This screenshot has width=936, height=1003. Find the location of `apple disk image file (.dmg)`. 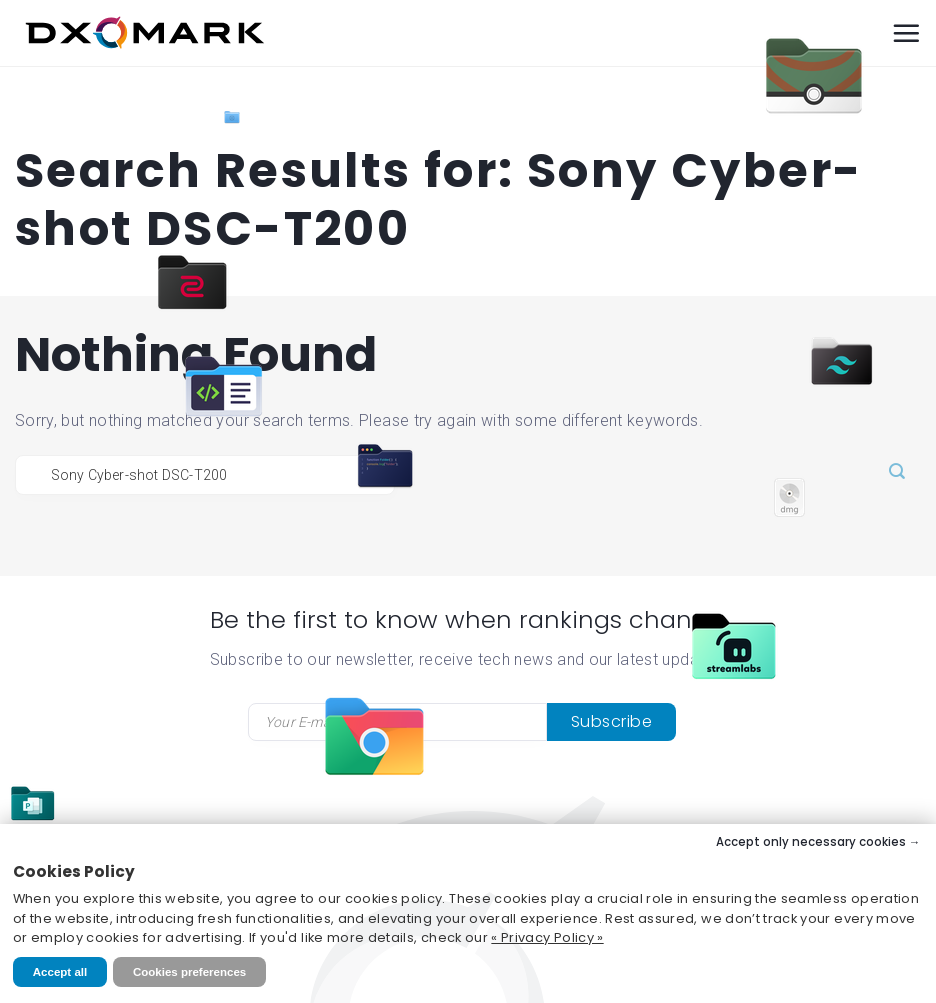

apple disk image file (.dmg) is located at coordinates (789, 497).